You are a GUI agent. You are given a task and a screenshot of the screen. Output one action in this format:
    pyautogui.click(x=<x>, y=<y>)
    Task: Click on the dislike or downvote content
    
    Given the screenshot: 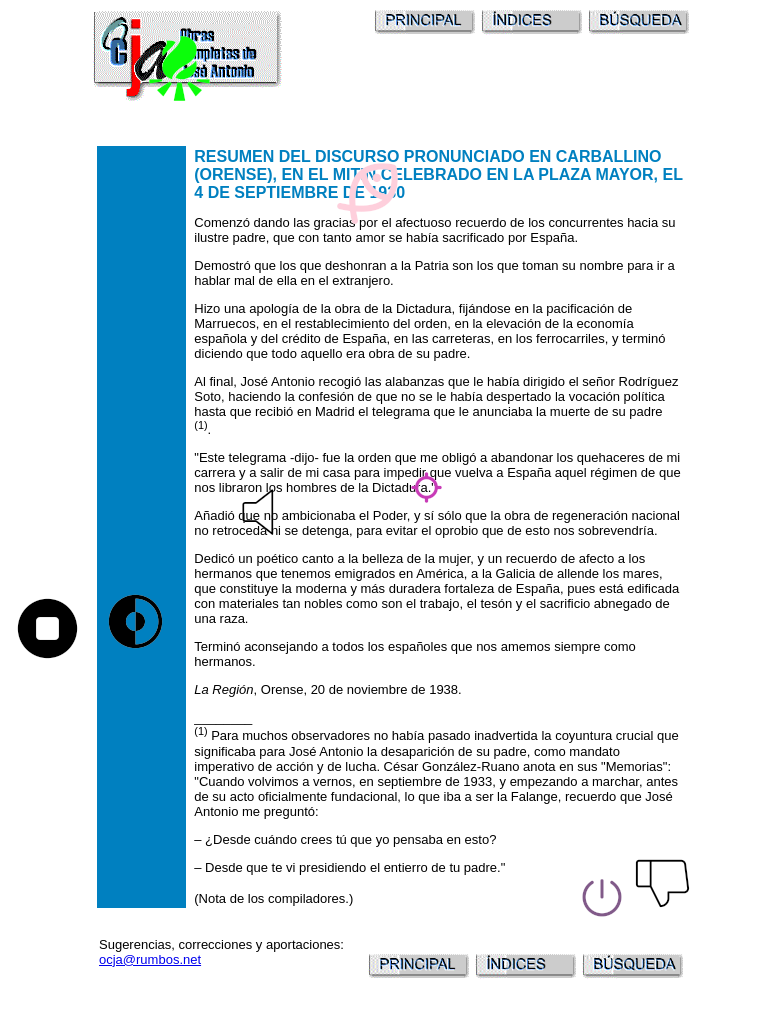 What is the action you would take?
    pyautogui.click(x=662, y=880)
    